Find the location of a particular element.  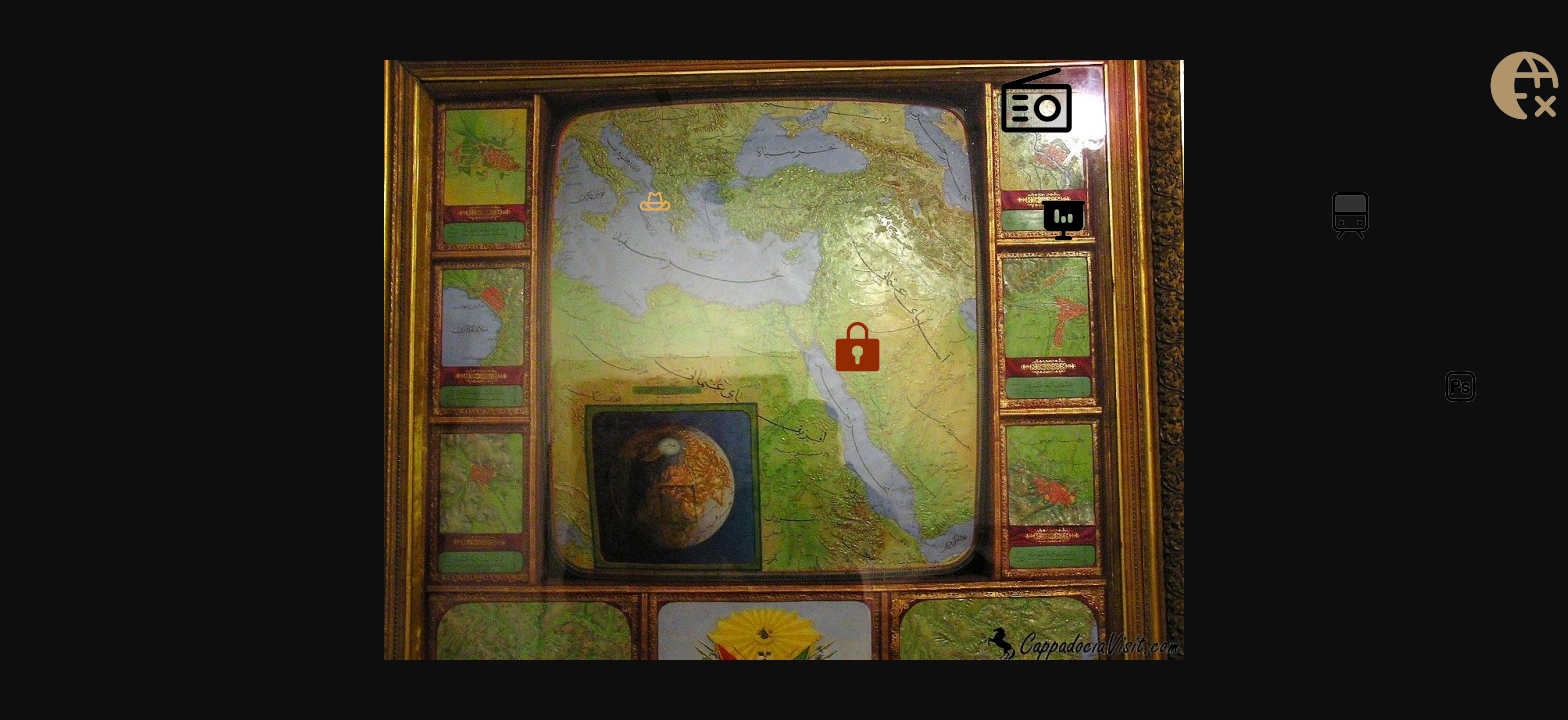

no internet connection is located at coordinates (1524, 85).